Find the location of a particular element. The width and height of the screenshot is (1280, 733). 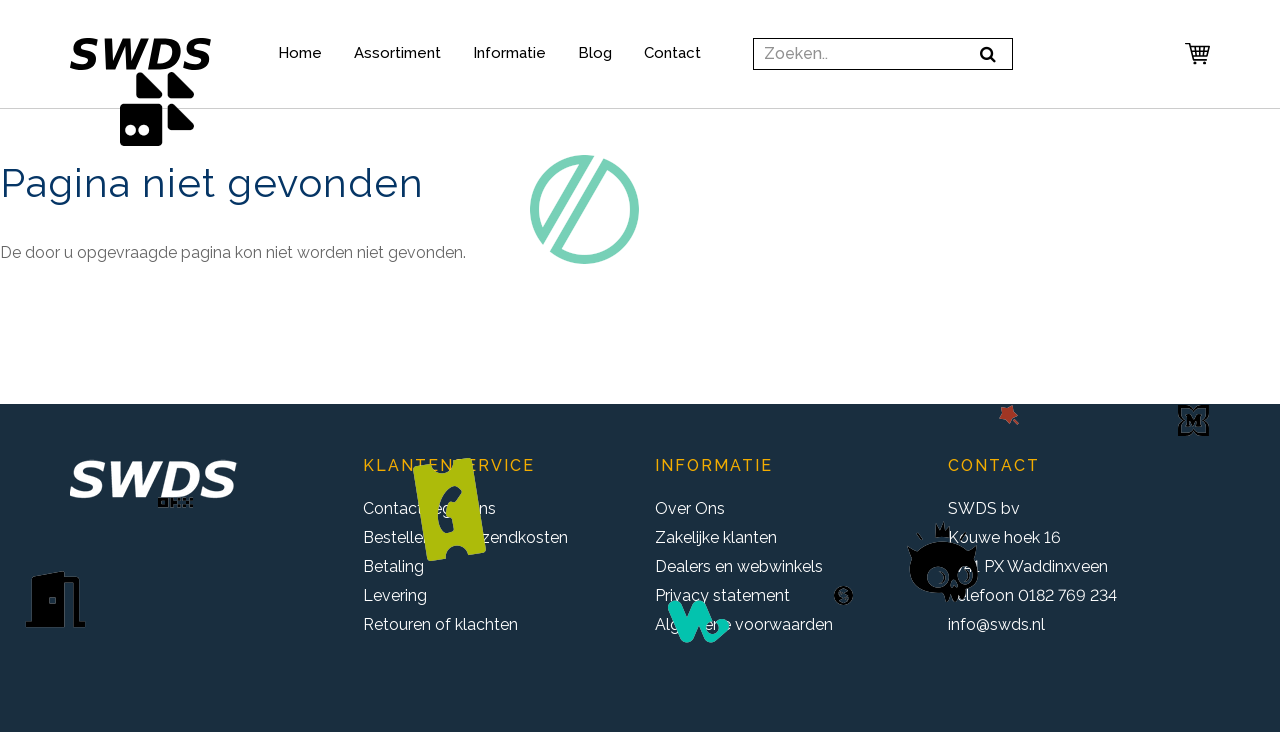

skeleton ui framework logo is located at coordinates (942, 561).